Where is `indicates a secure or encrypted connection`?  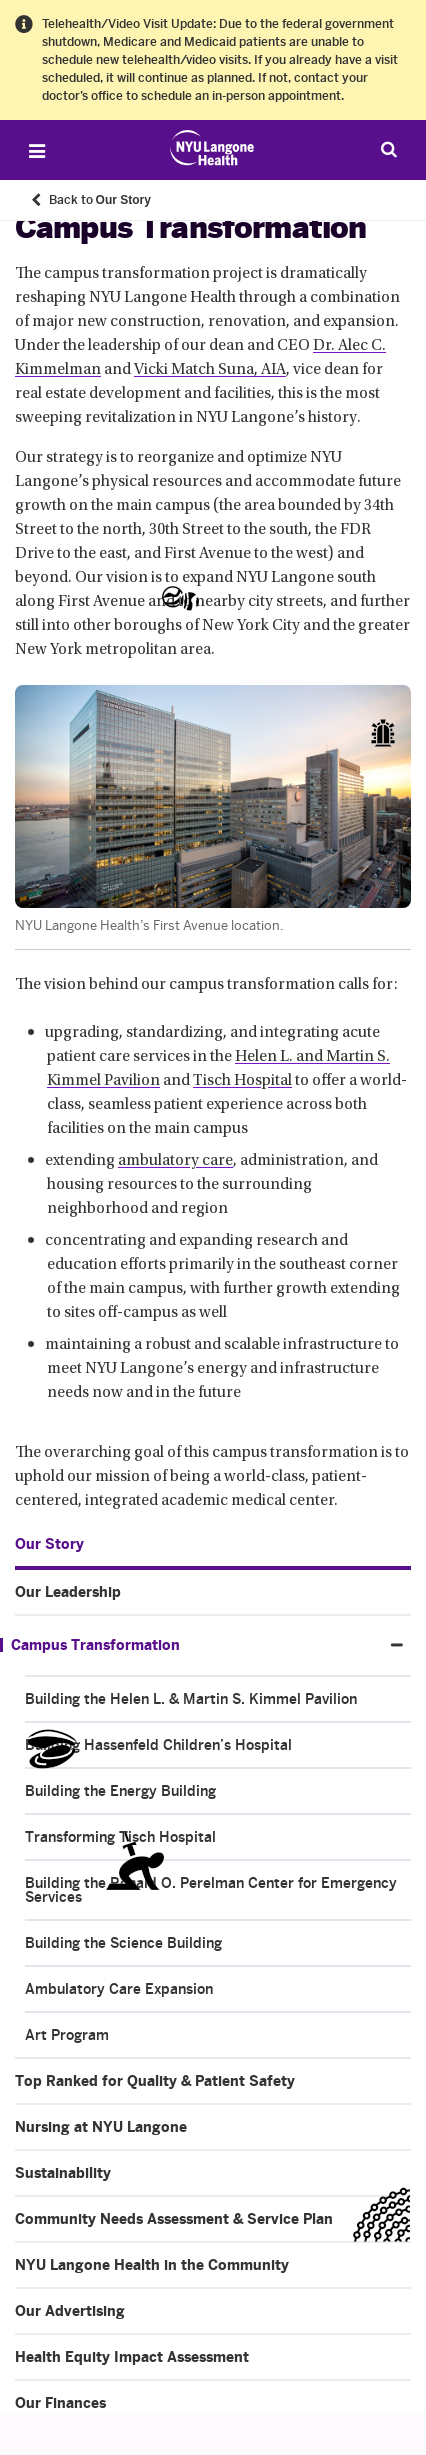 indicates a secure or encrypted connection is located at coordinates (381, 2213).